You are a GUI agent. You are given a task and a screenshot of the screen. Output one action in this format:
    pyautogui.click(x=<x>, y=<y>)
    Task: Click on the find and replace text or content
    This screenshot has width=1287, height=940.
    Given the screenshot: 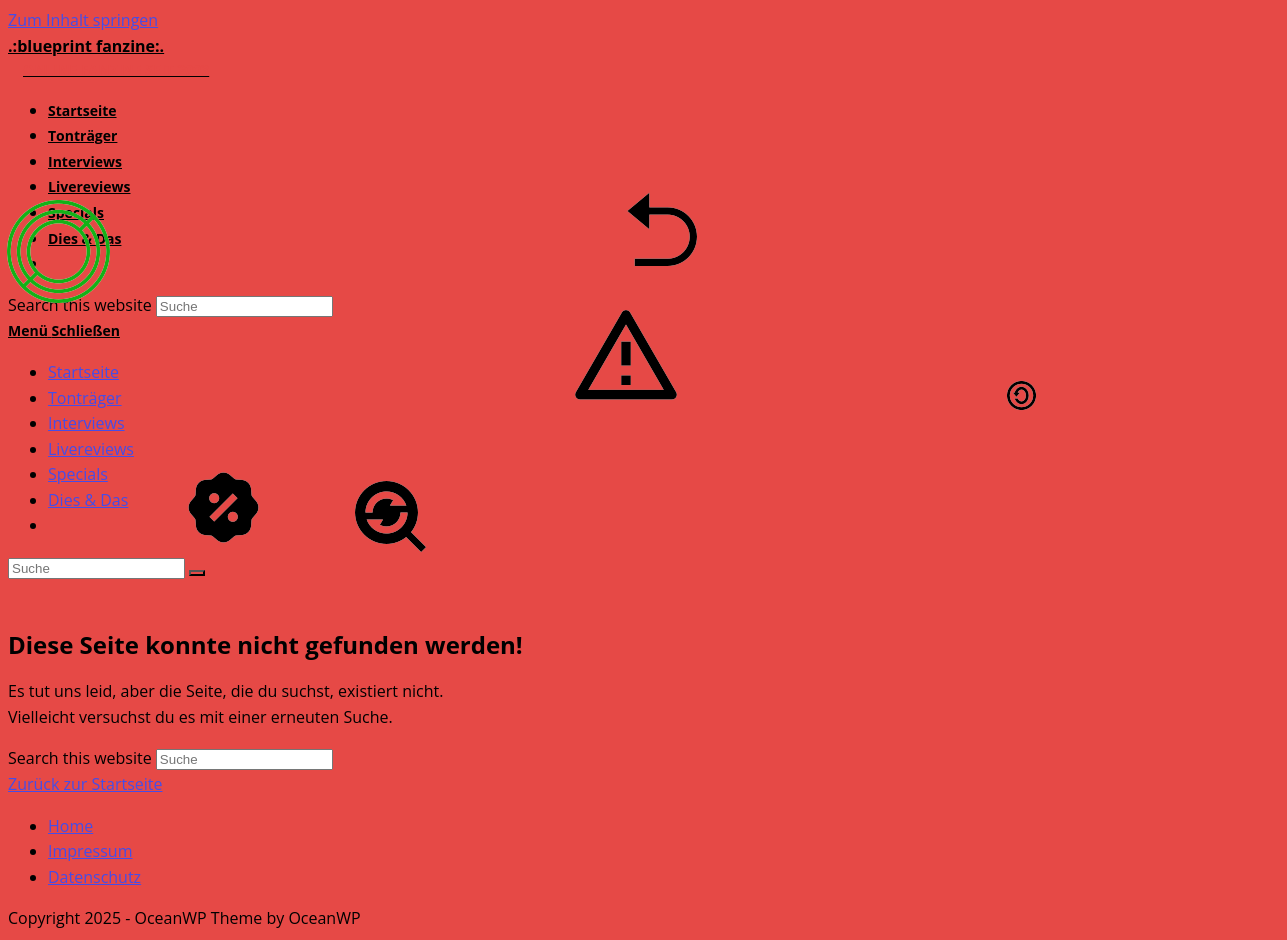 What is the action you would take?
    pyautogui.click(x=390, y=516)
    